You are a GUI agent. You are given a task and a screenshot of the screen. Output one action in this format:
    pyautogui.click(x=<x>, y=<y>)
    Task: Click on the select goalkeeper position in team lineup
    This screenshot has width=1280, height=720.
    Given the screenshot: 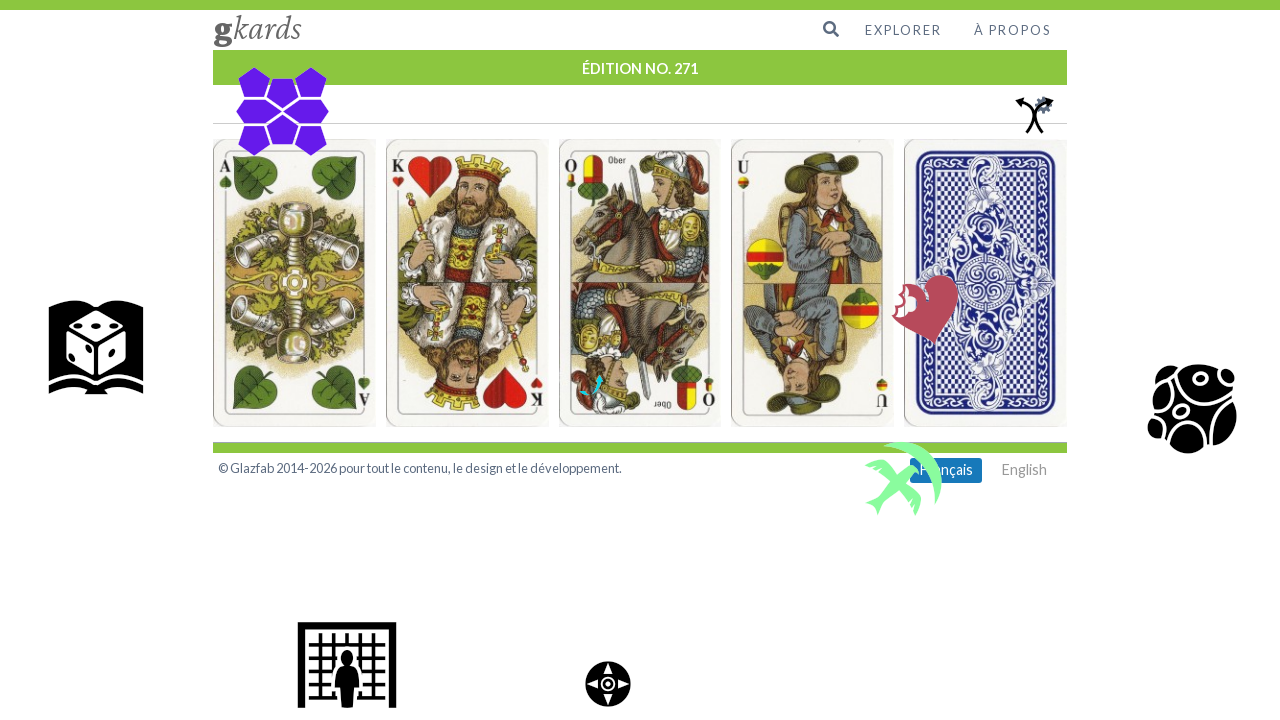 What is the action you would take?
    pyautogui.click(x=347, y=659)
    